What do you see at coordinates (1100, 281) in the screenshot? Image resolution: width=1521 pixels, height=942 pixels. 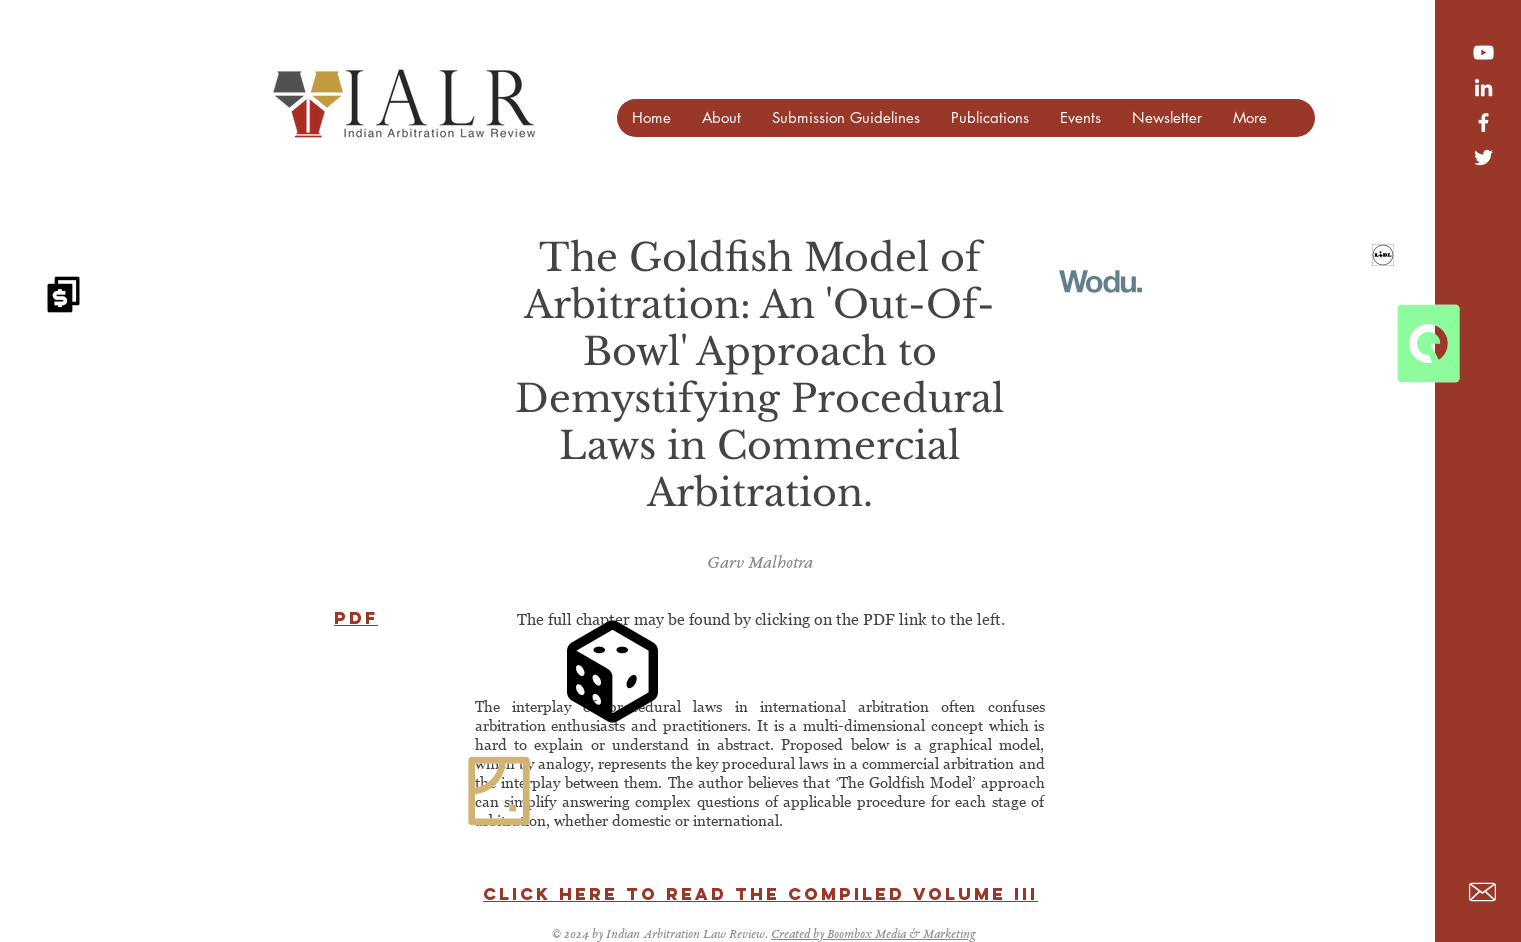 I see `wodu brand logo` at bounding box center [1100, 281].